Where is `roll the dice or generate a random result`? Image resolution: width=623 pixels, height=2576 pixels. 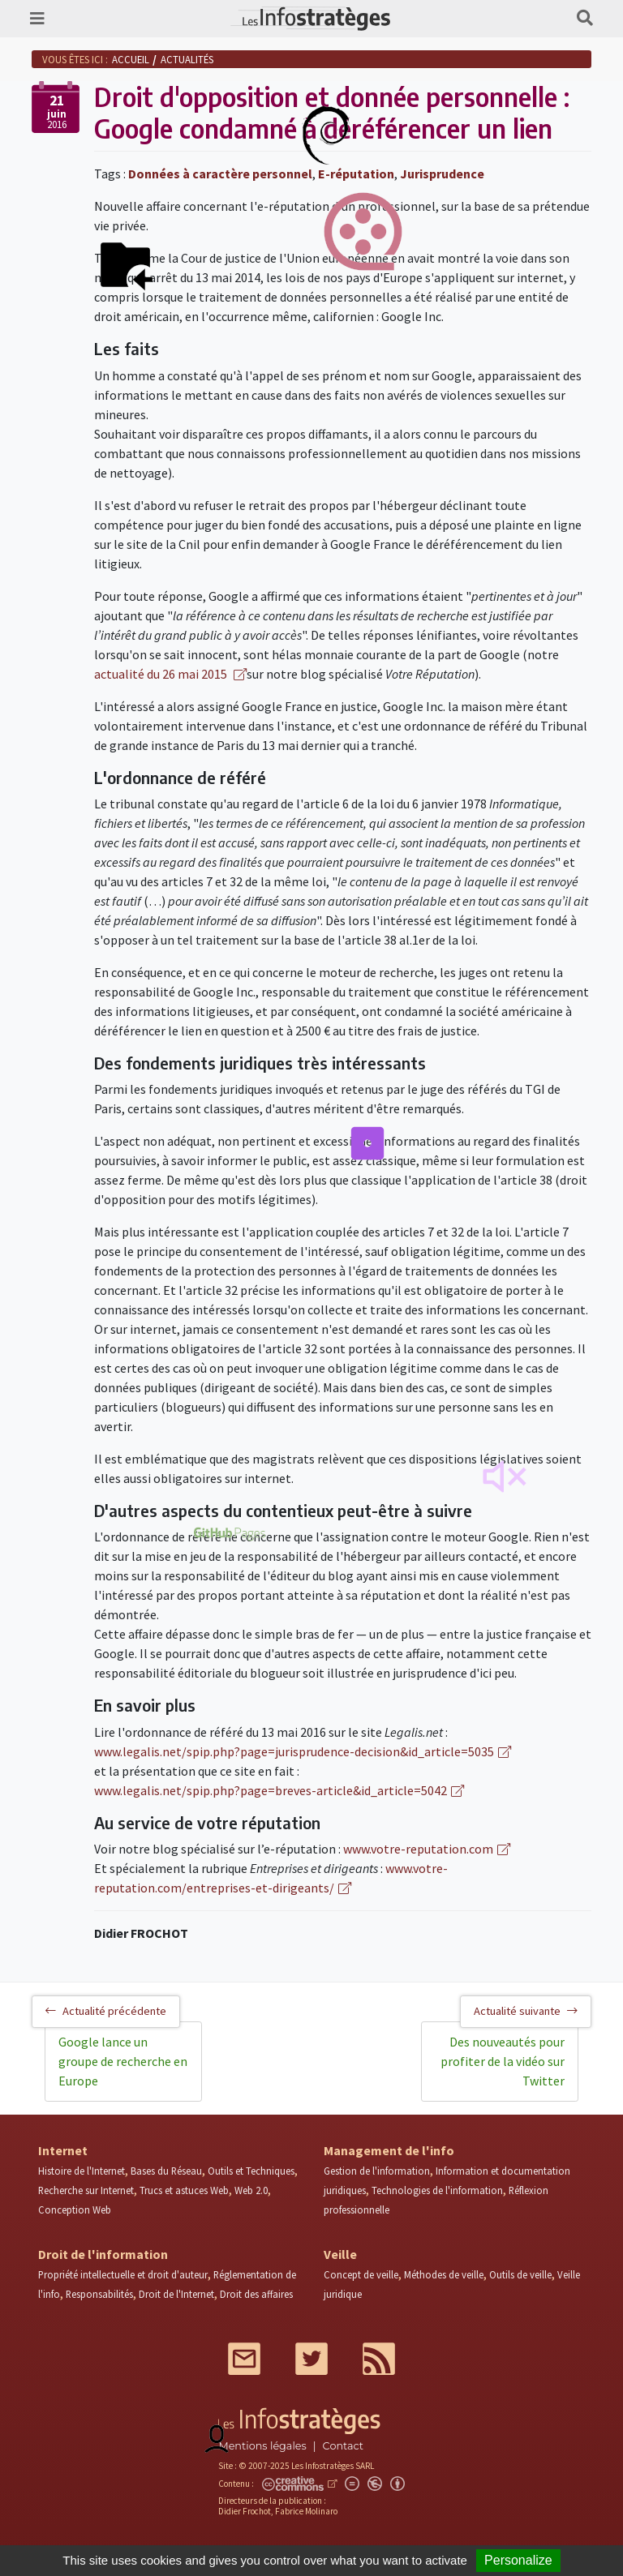 roll the dice or generate a random result is located at coordinates (367, 1143).